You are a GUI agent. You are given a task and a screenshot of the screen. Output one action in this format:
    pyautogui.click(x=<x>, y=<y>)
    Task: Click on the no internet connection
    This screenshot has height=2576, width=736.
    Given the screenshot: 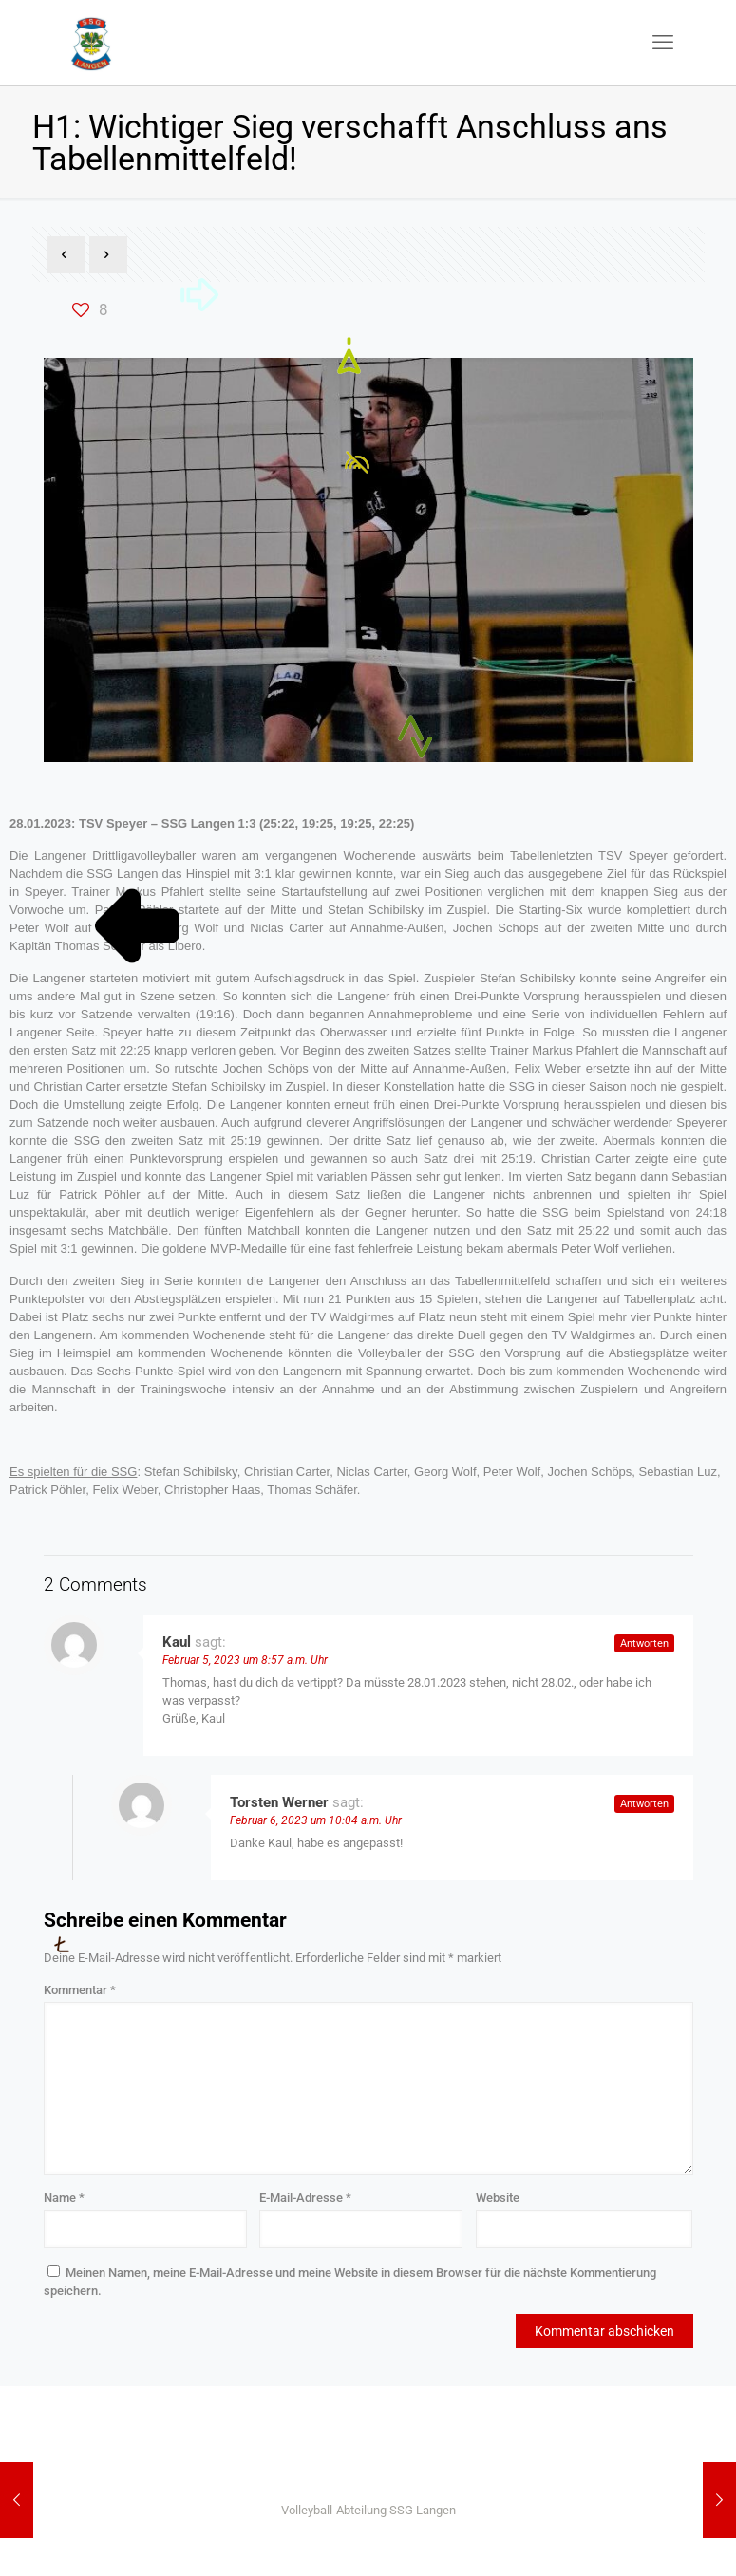 What is the action you would take?
    pyautogui.click(x=357, y=462)
    